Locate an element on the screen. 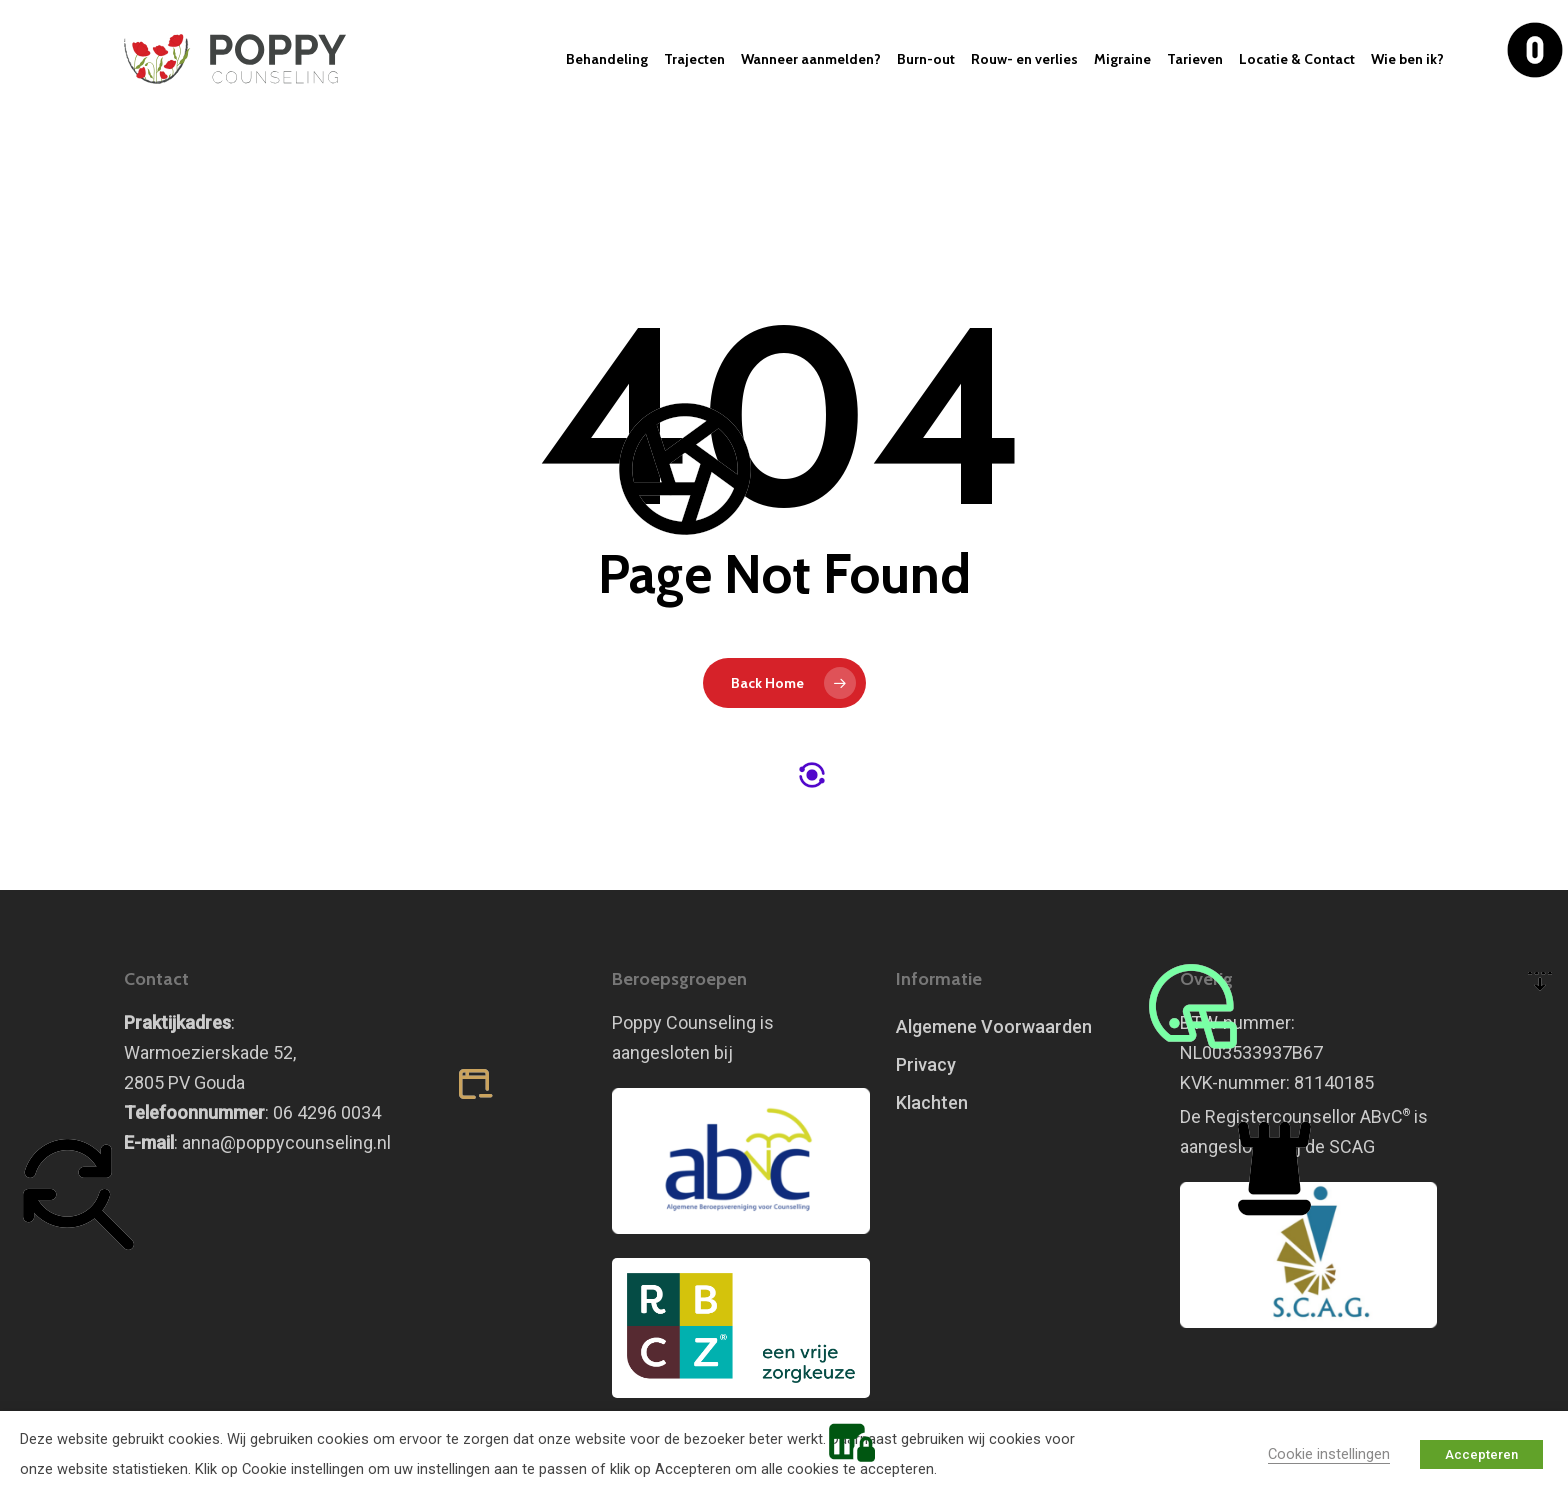 This screenshot has height=1497, width=1568. play chess or access board games is located at coordinates (1274, 1168).